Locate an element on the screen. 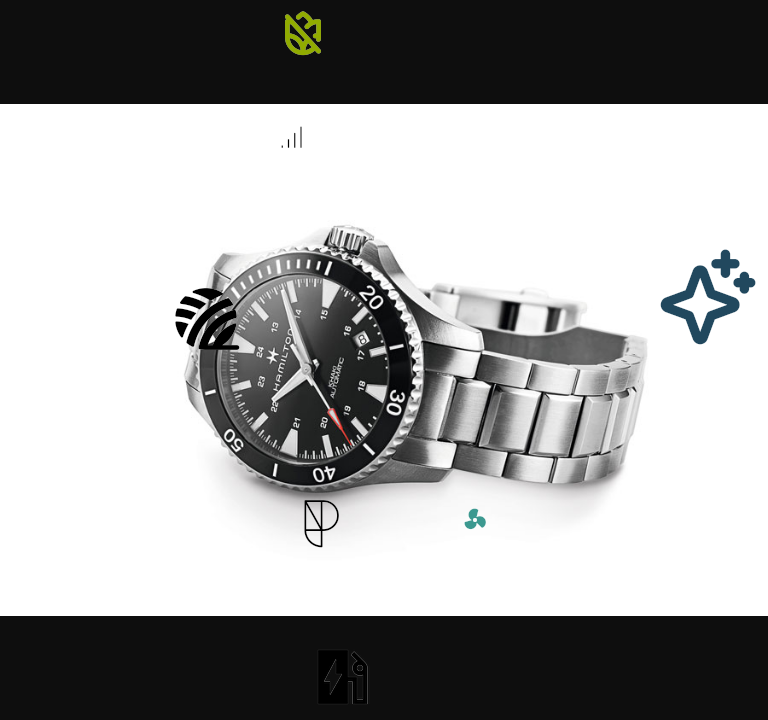 The height and width of the screenshot is (720, 768). find nearby electric vehicle charging stations is located at coordinates (342, 677).